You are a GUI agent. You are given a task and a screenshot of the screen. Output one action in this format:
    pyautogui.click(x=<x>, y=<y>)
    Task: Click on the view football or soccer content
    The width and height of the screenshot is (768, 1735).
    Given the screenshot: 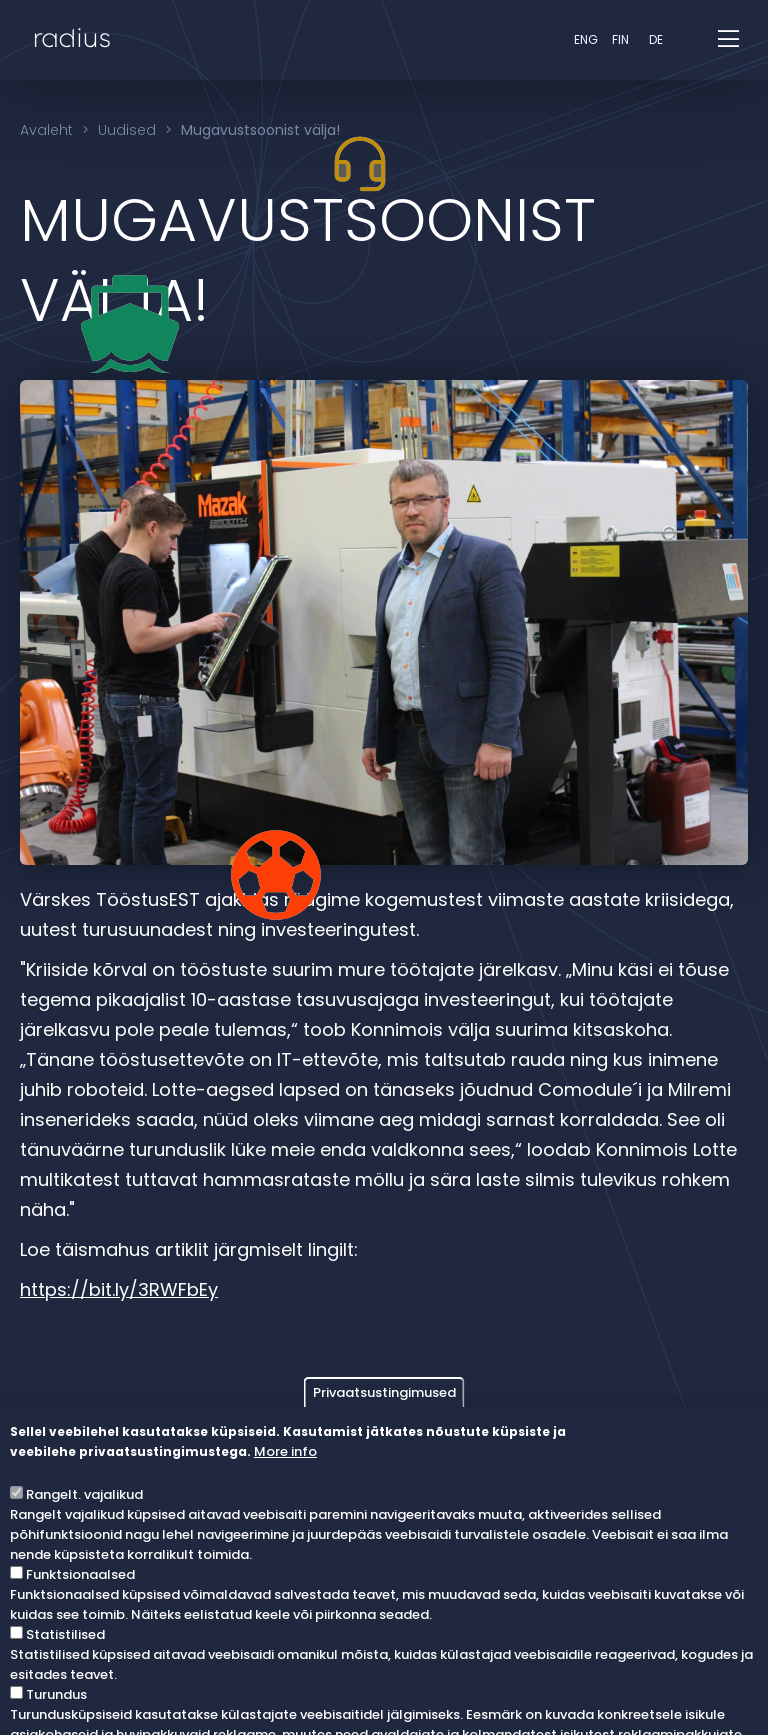 What is the action you would take?
    pyautogui.click(x=276, y=875)
    